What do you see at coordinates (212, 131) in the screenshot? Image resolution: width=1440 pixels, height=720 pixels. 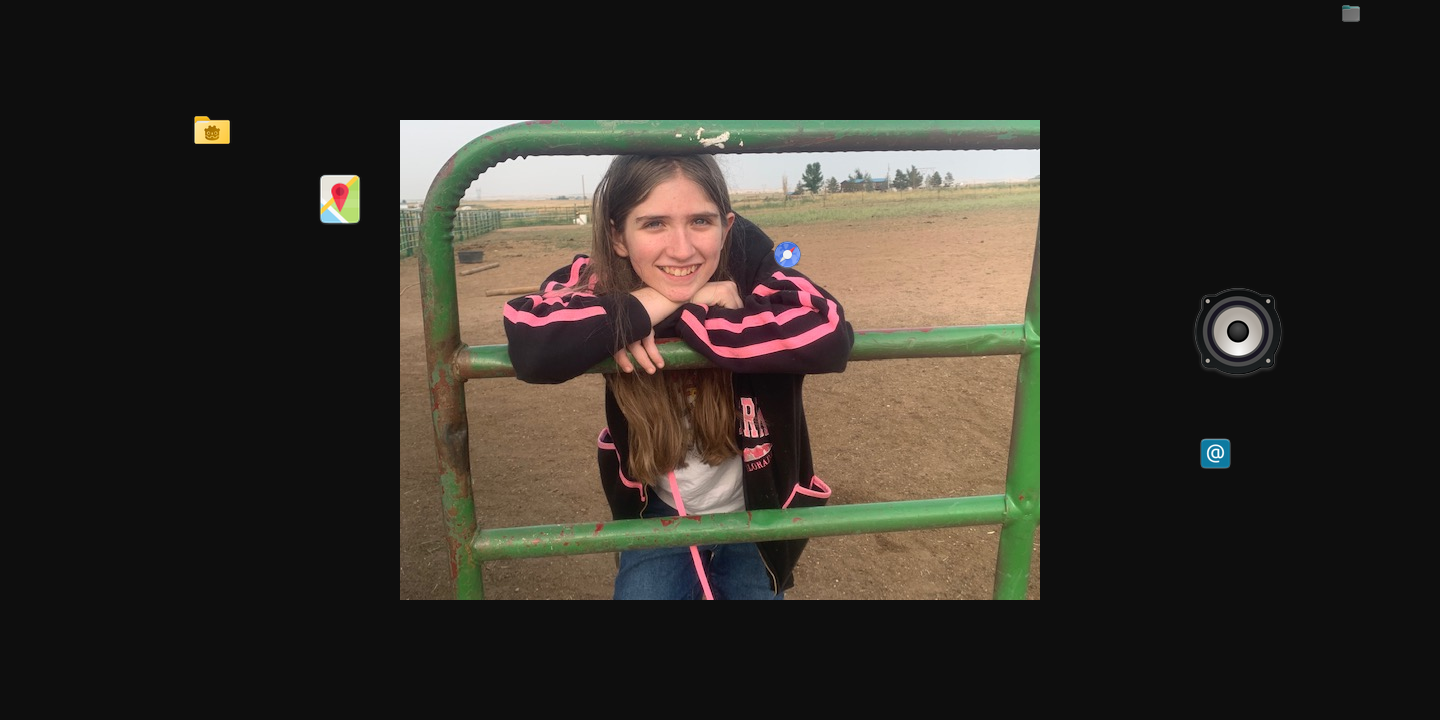 I see `open godot game engine project folder` at bounding box center [212, 131].